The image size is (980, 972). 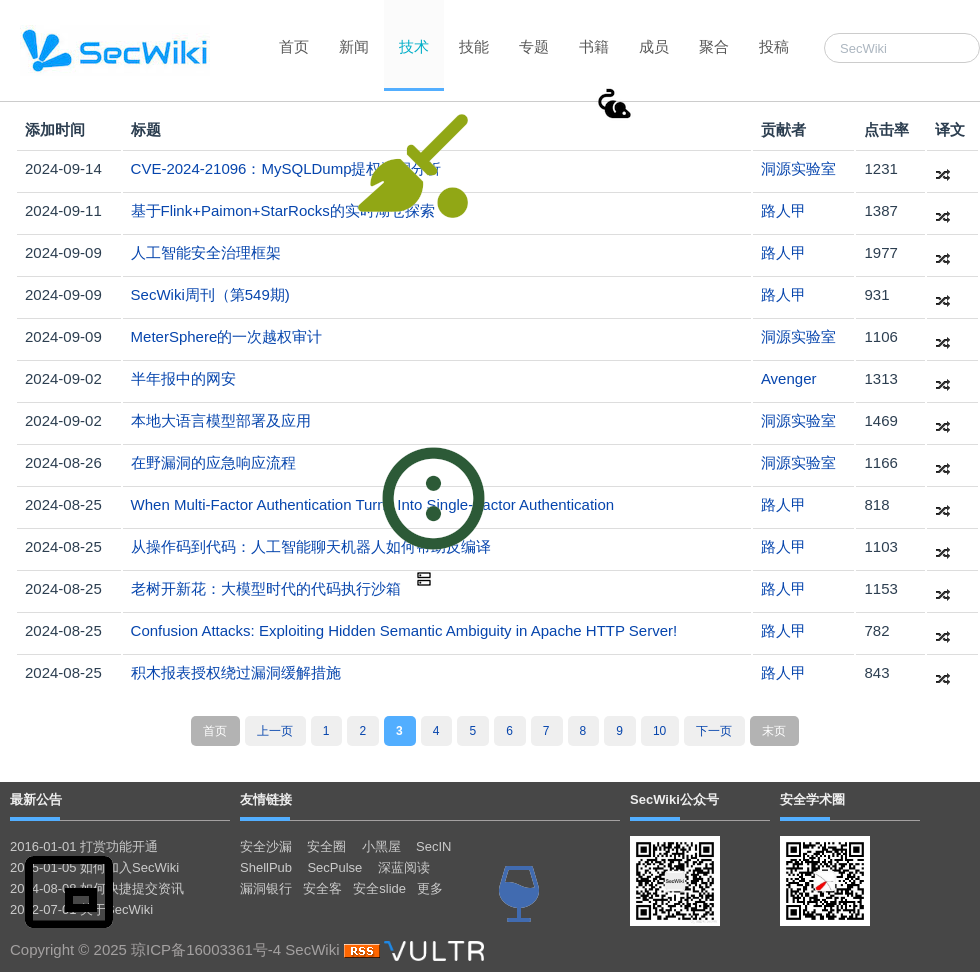 I want to click on request rodent pest control services, so click(x=614, y=103).